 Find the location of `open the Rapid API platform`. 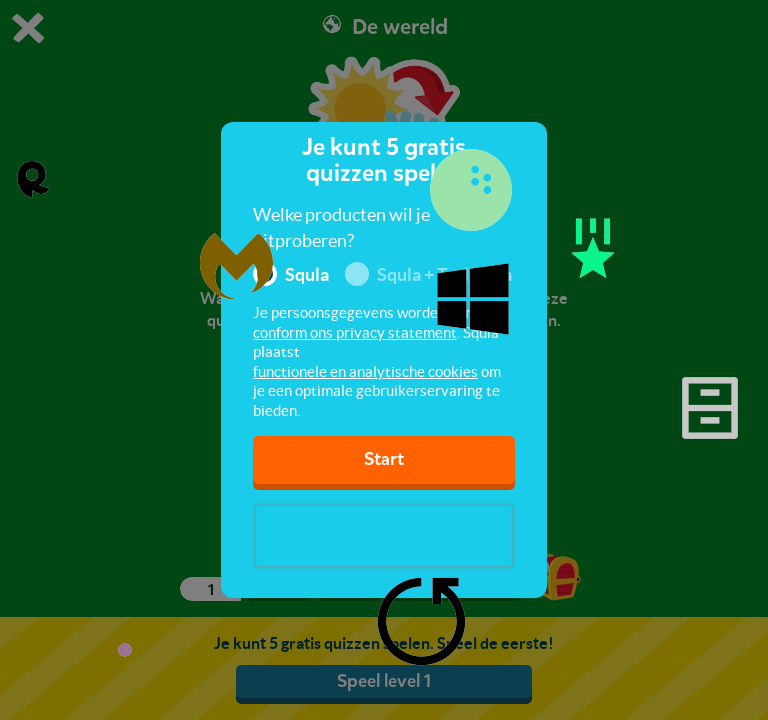

open the Rapid API platform is located at coordinates (33, 179).